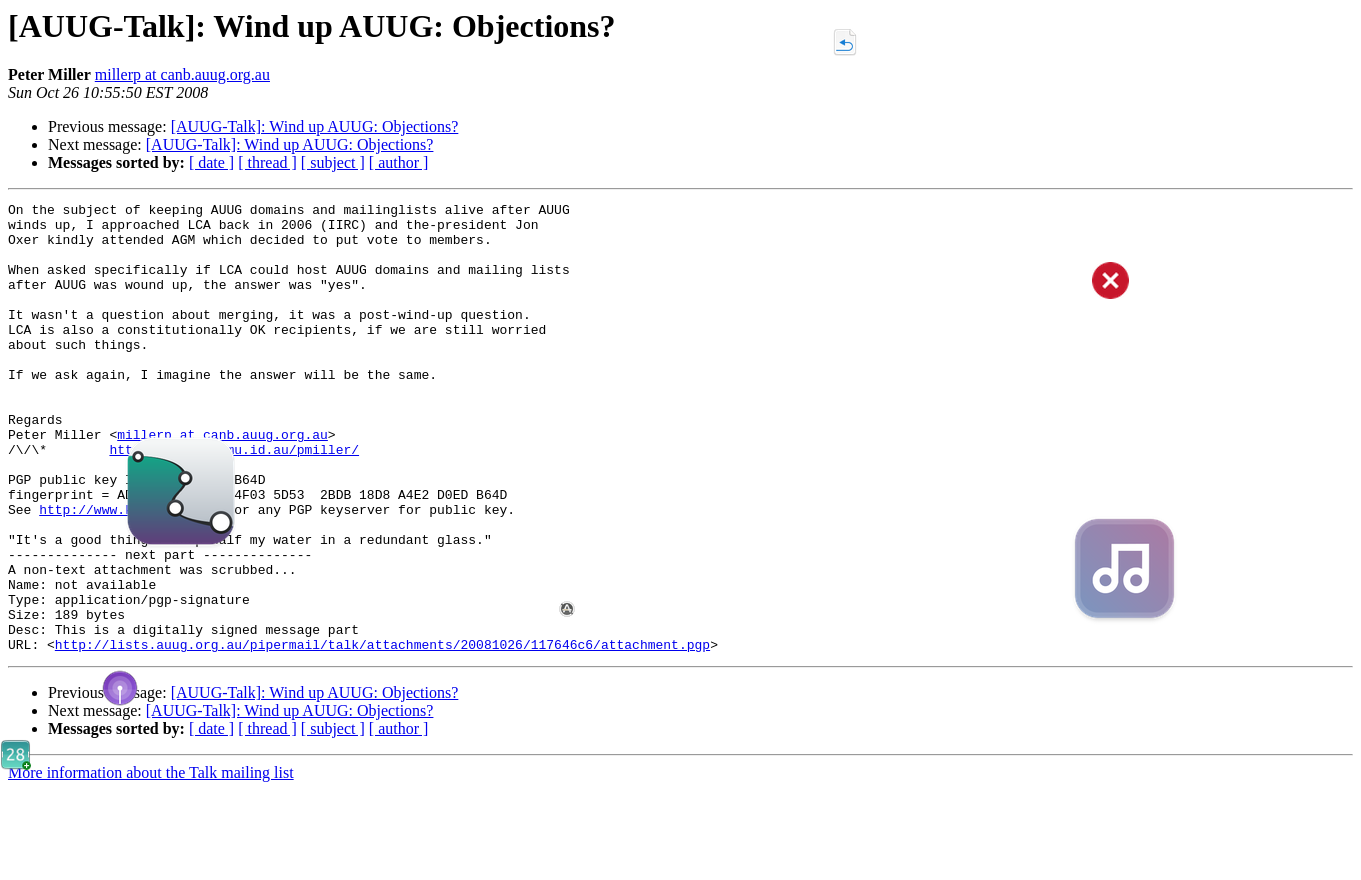 This screenshot has height=880, width=1361. I want to click on revert document to previous version, so click(845, 42).